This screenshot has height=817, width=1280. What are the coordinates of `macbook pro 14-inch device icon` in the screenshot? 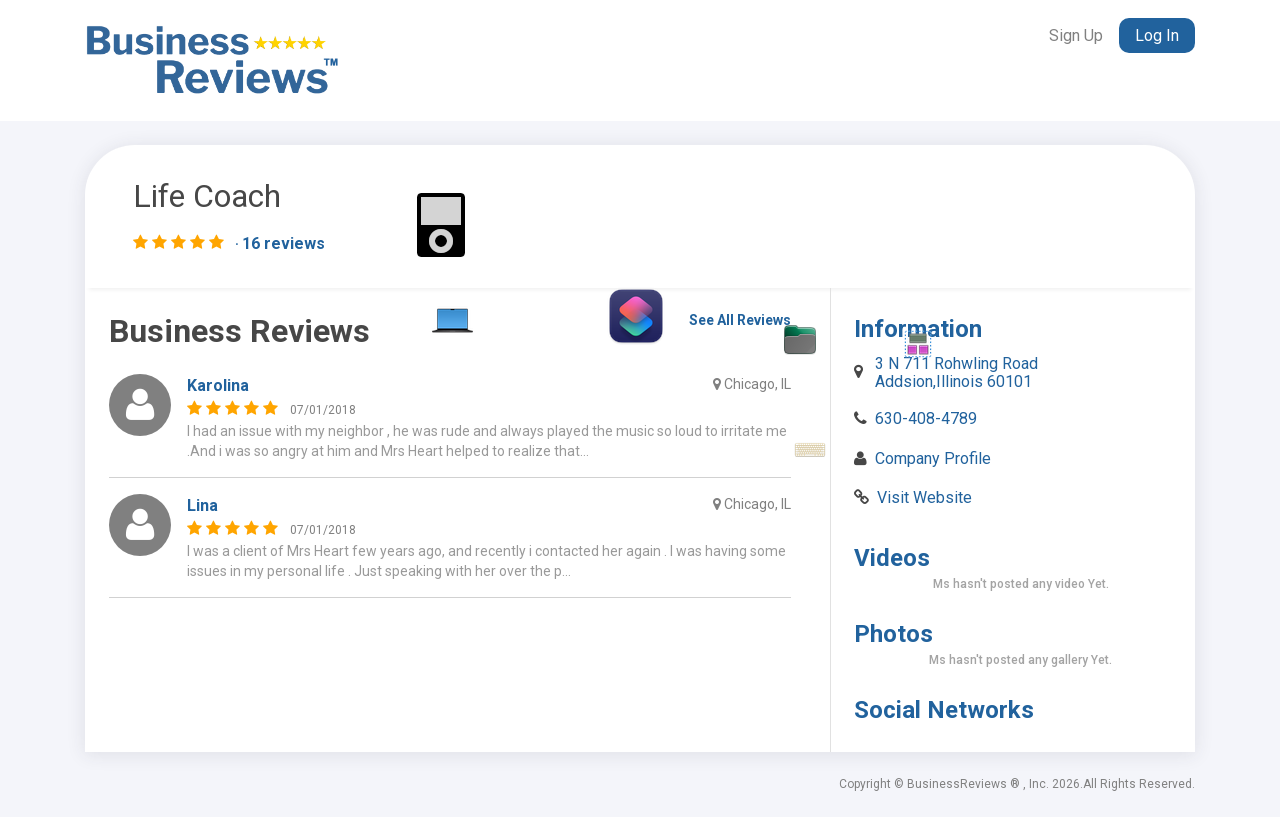 It's located at (452, 317).